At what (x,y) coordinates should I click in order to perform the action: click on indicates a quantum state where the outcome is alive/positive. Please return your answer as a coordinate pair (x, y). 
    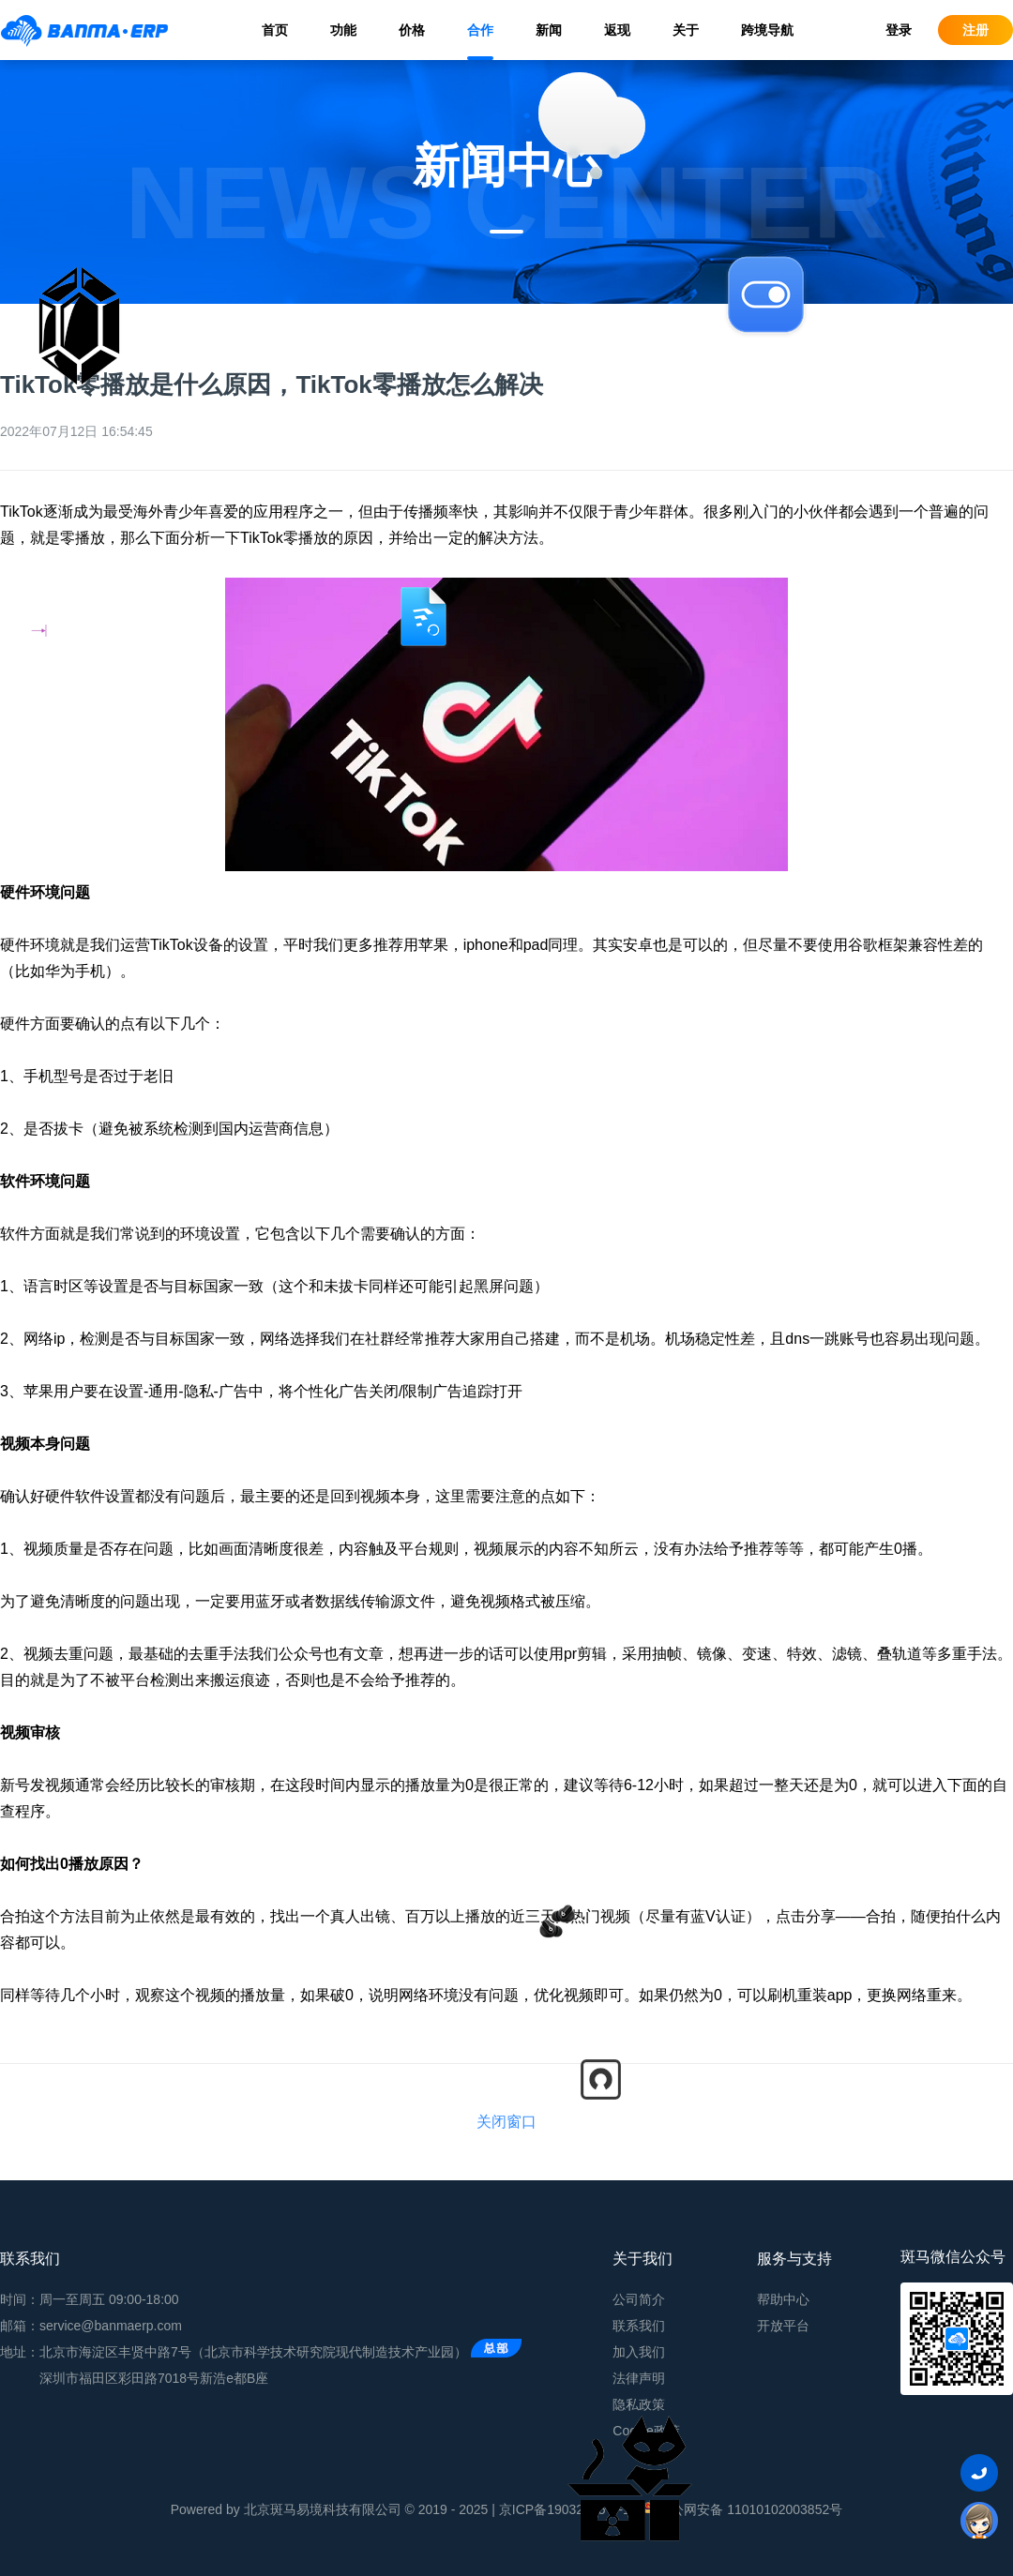
    Looking at the image, I should click on (629, 2478).